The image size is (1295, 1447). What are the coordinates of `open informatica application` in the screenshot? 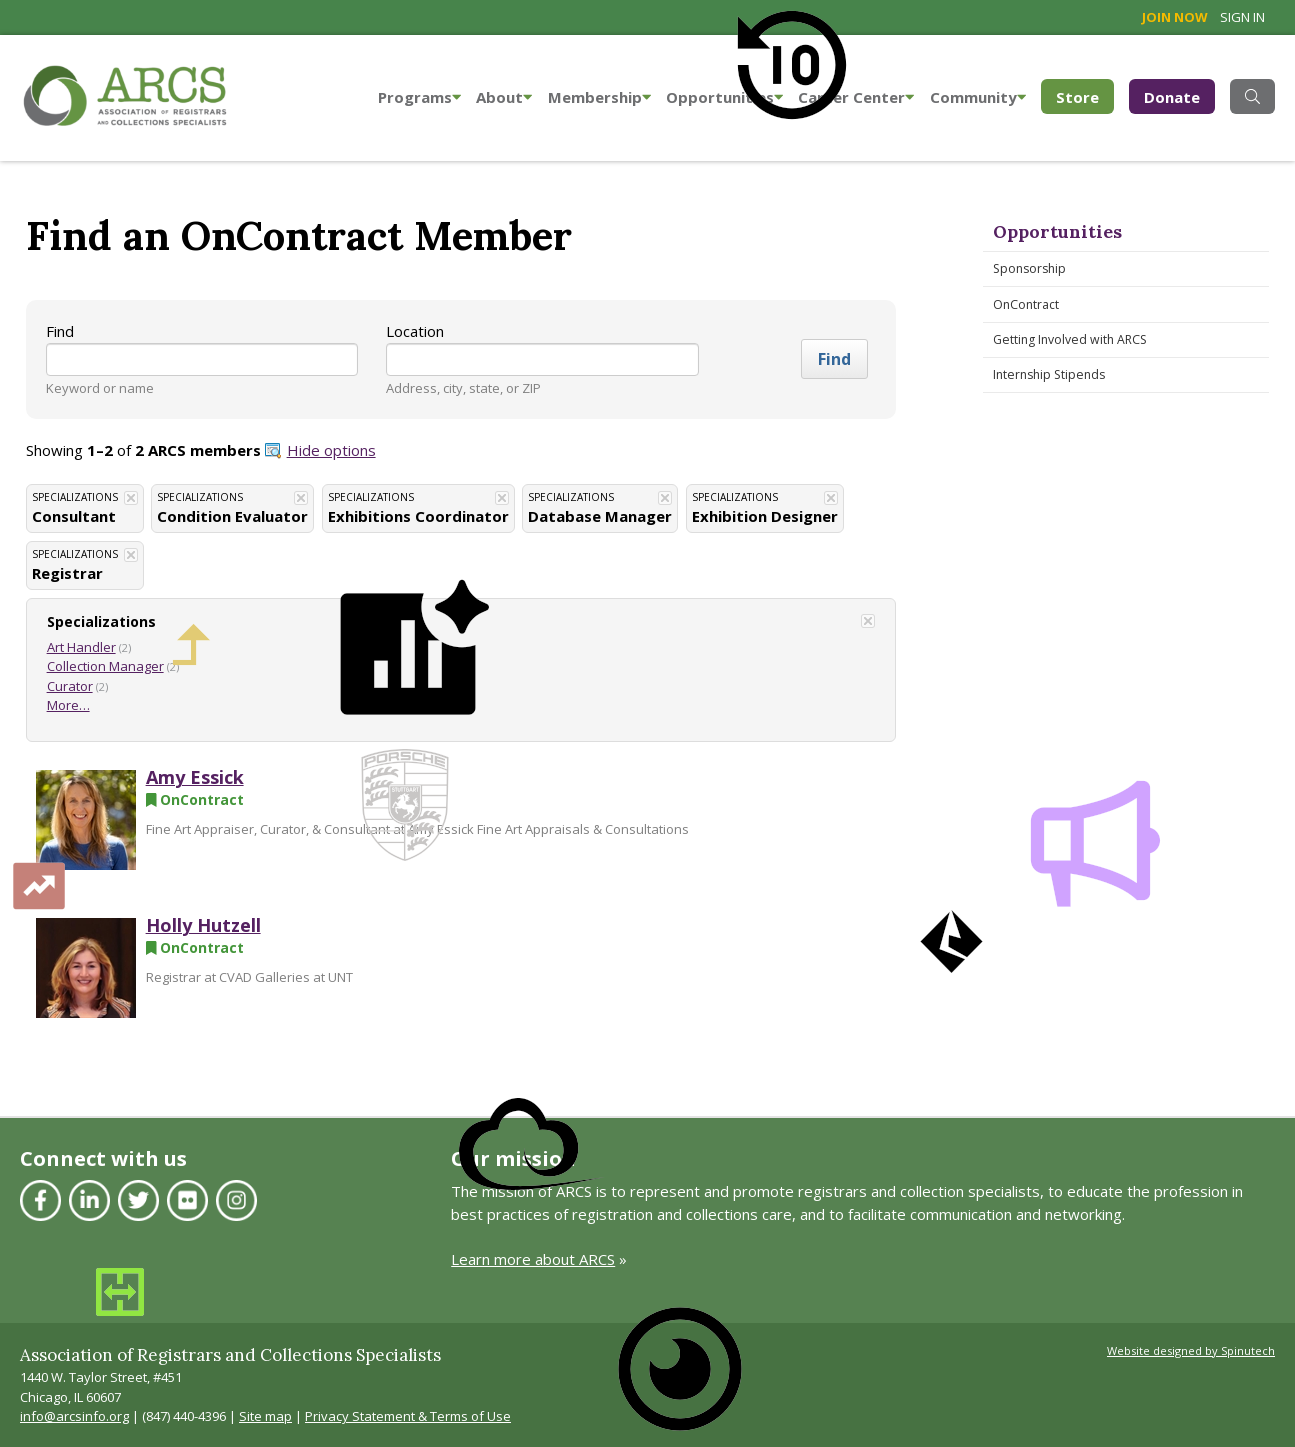 It's located at (951, 941).